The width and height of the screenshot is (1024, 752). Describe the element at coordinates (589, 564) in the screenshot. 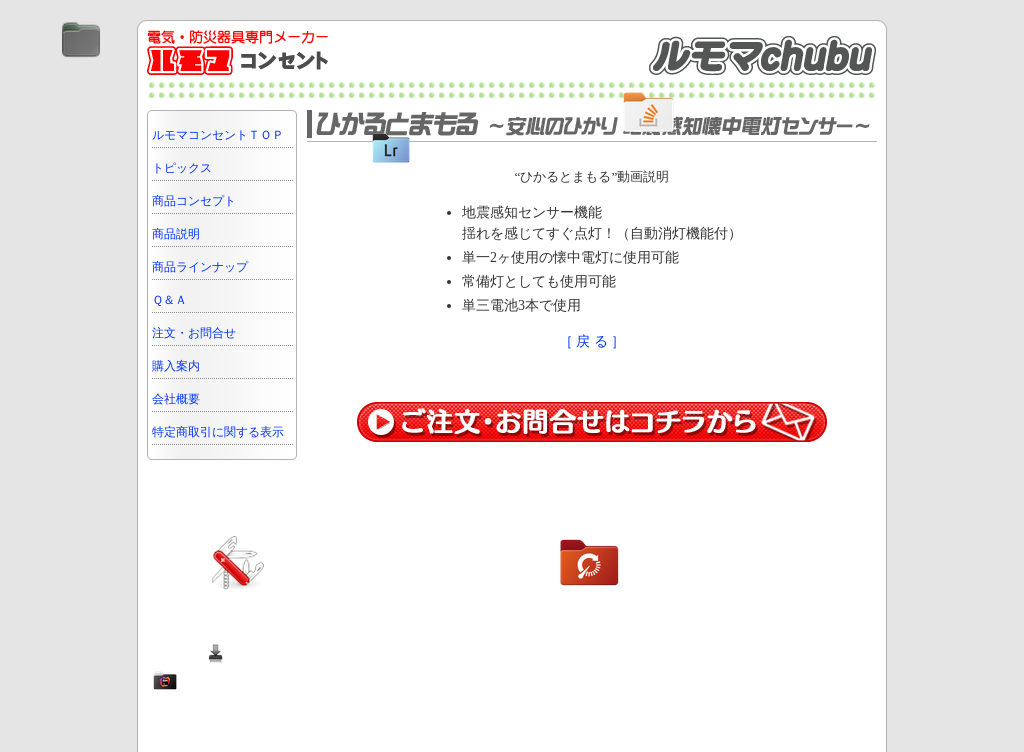

I see `open amd storemi application folder` at that location.